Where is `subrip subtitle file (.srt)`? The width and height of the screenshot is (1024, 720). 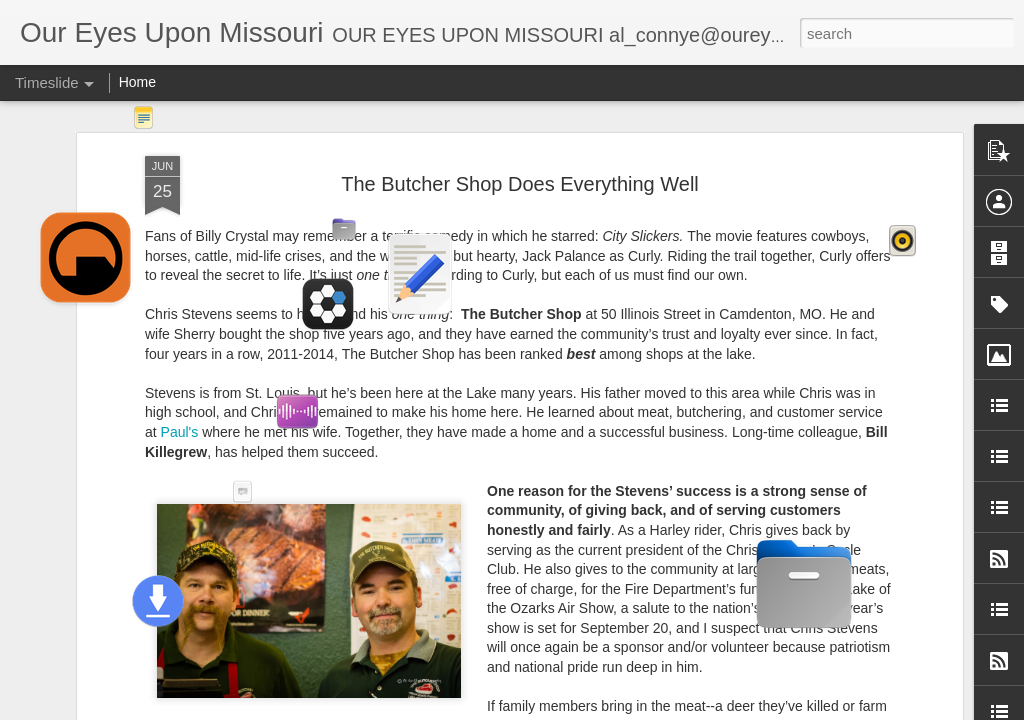 subrip subtitle file (.srt) is located at coordinates (242, 491).